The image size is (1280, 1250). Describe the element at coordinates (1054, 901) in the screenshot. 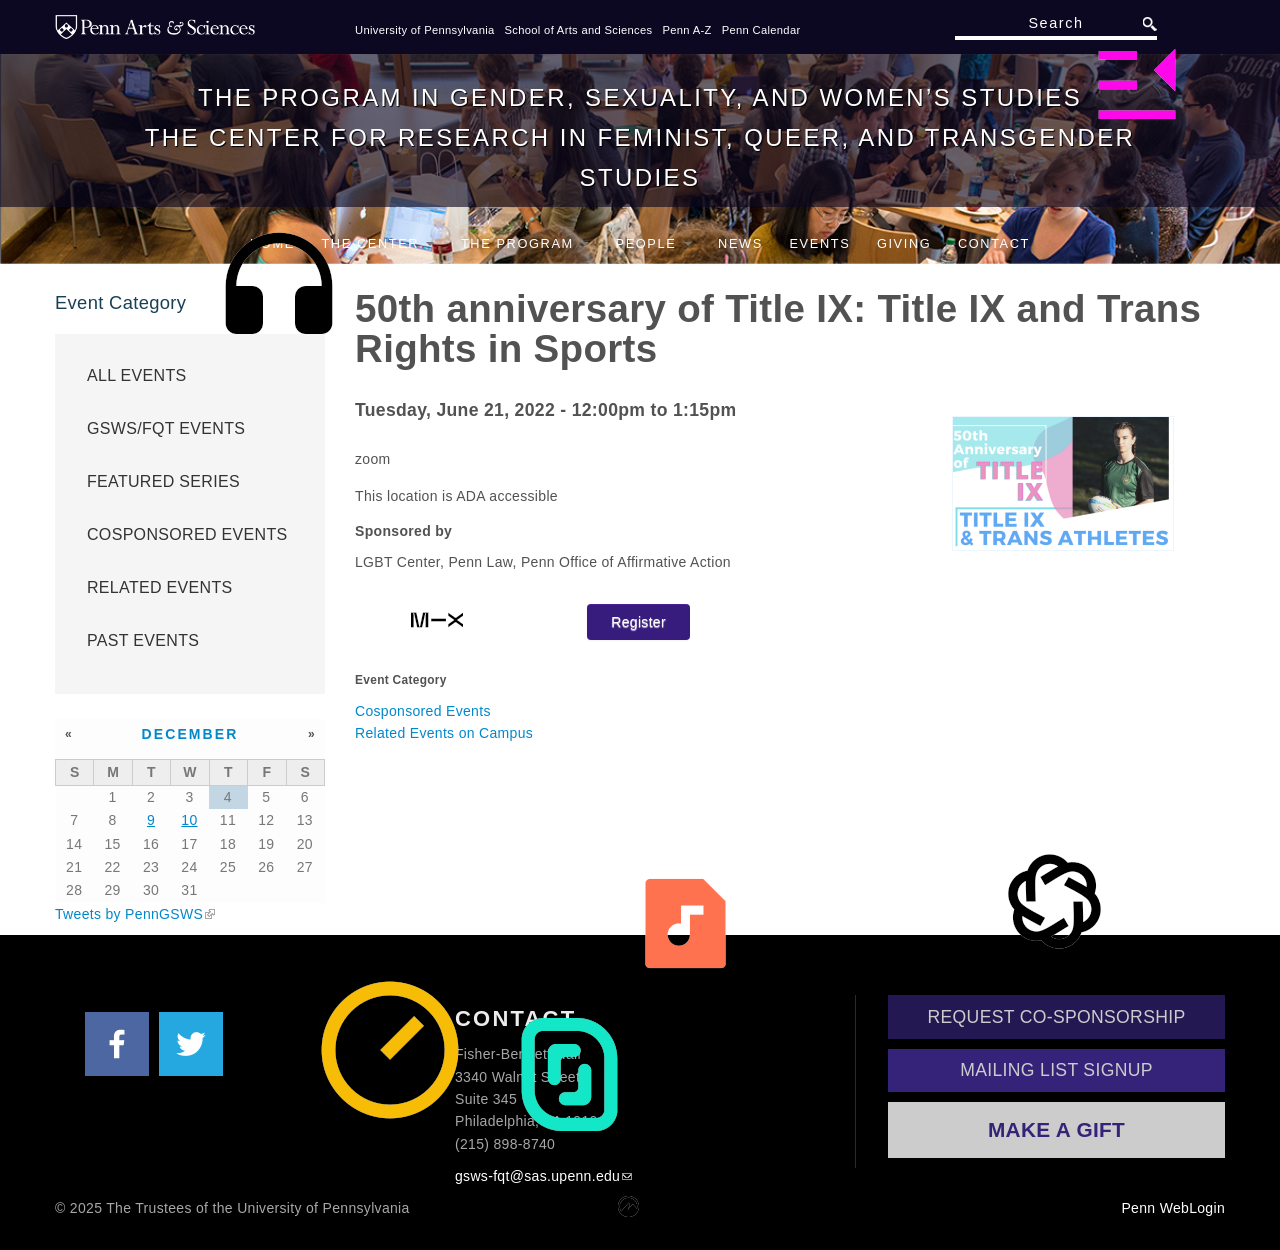

I see `OpenAI logo` at that location.